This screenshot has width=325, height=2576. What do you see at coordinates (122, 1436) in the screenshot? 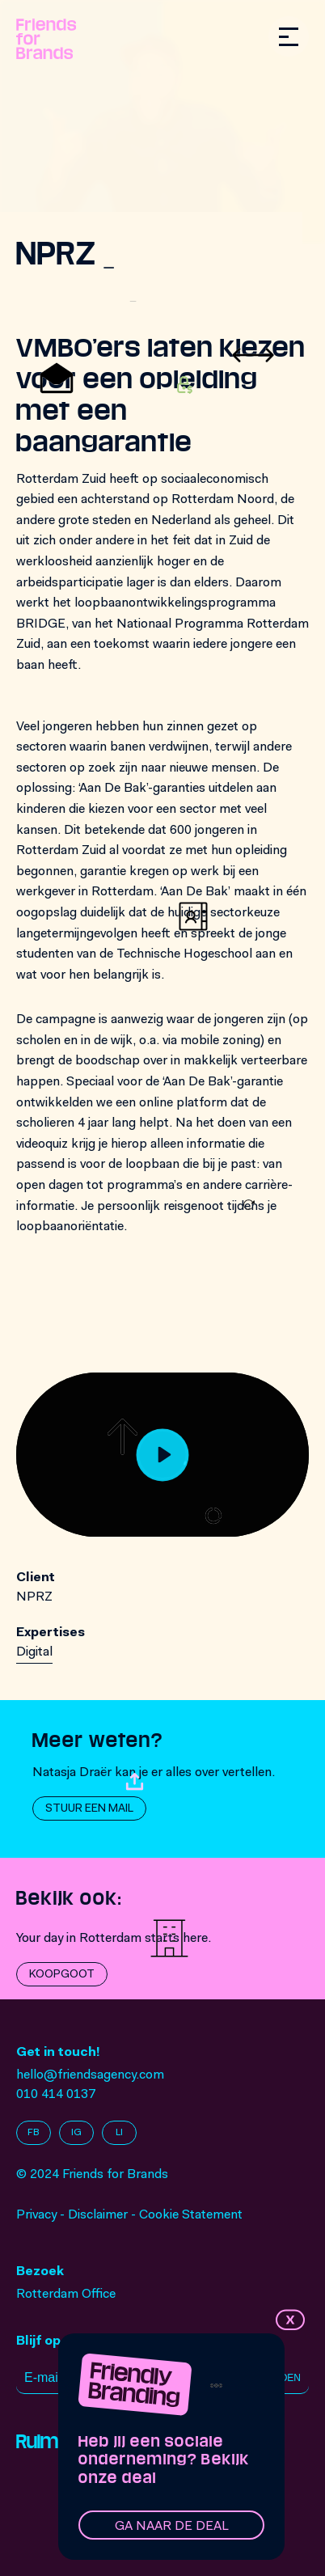
I see `scroll to top of page` at bounding box center [122, 1436].